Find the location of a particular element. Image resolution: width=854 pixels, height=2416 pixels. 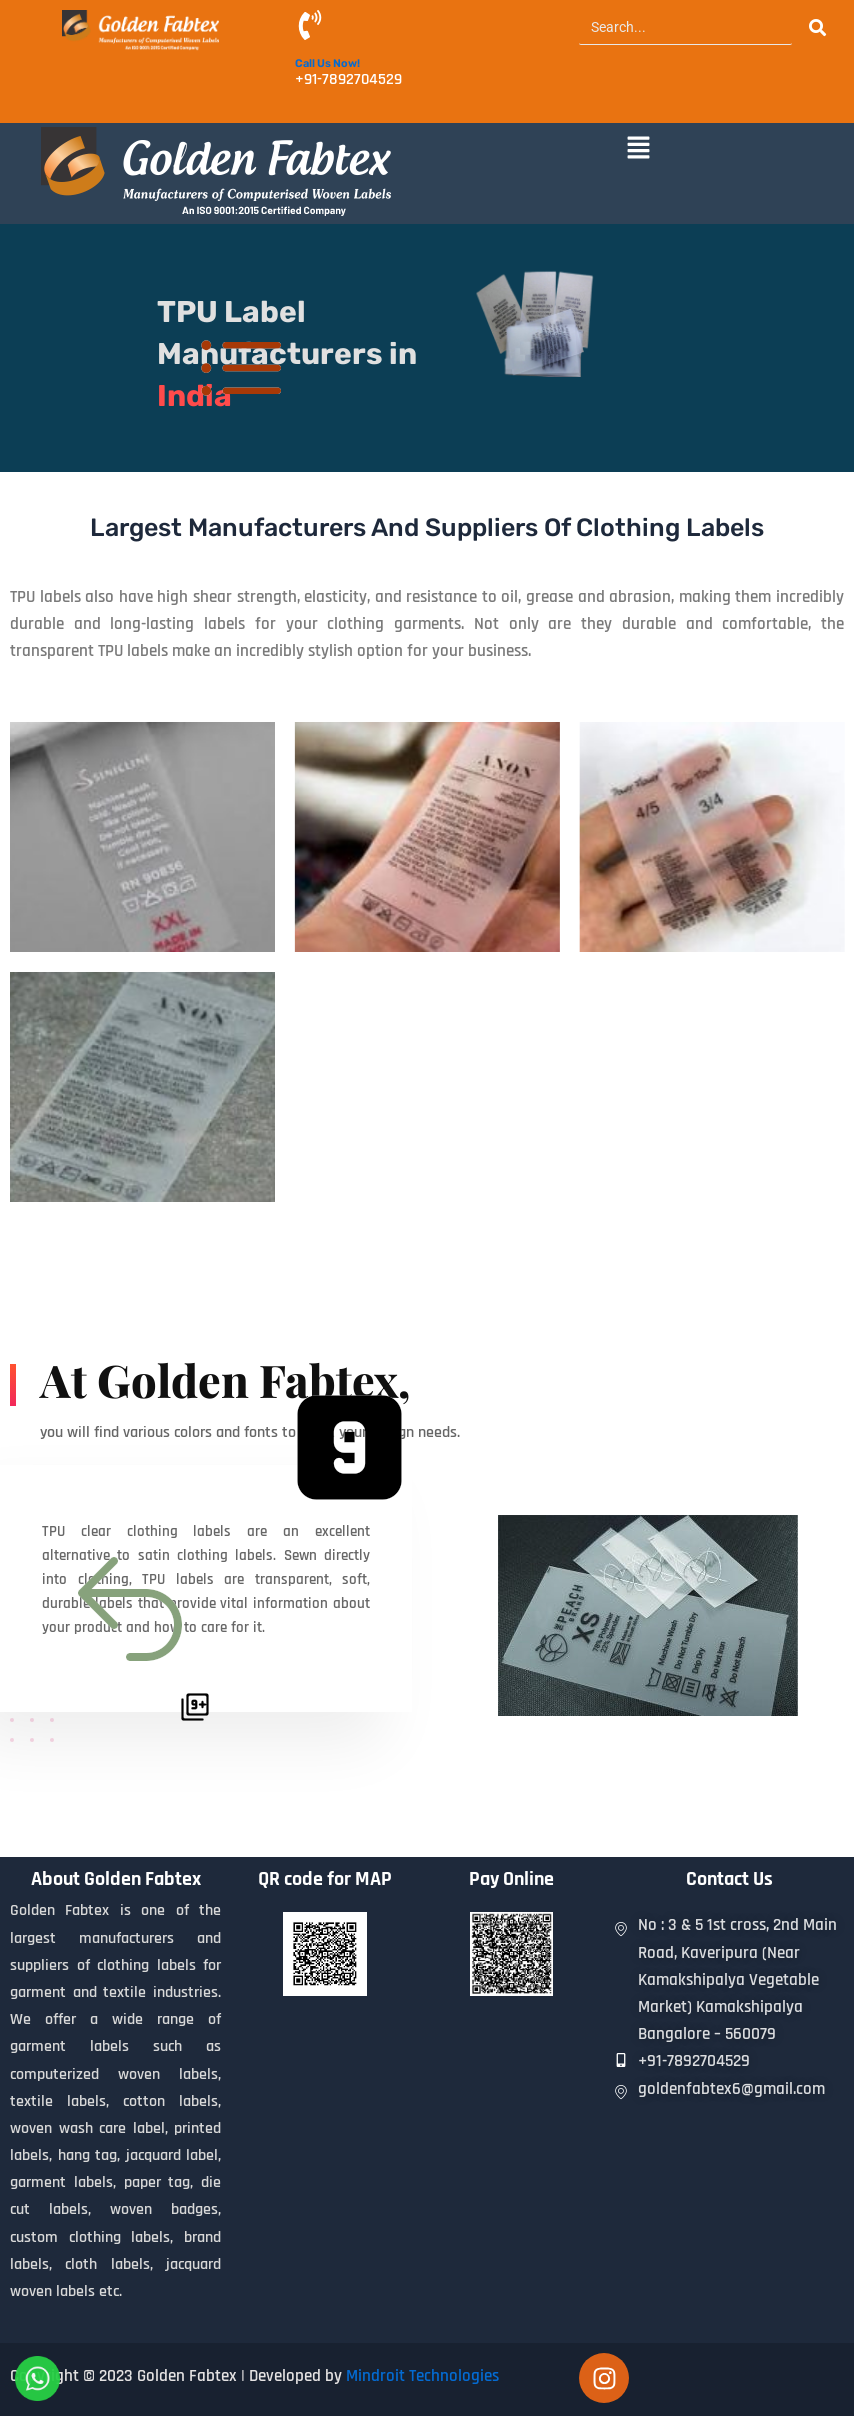

undo the last action is located at coordinates (130, 1609).